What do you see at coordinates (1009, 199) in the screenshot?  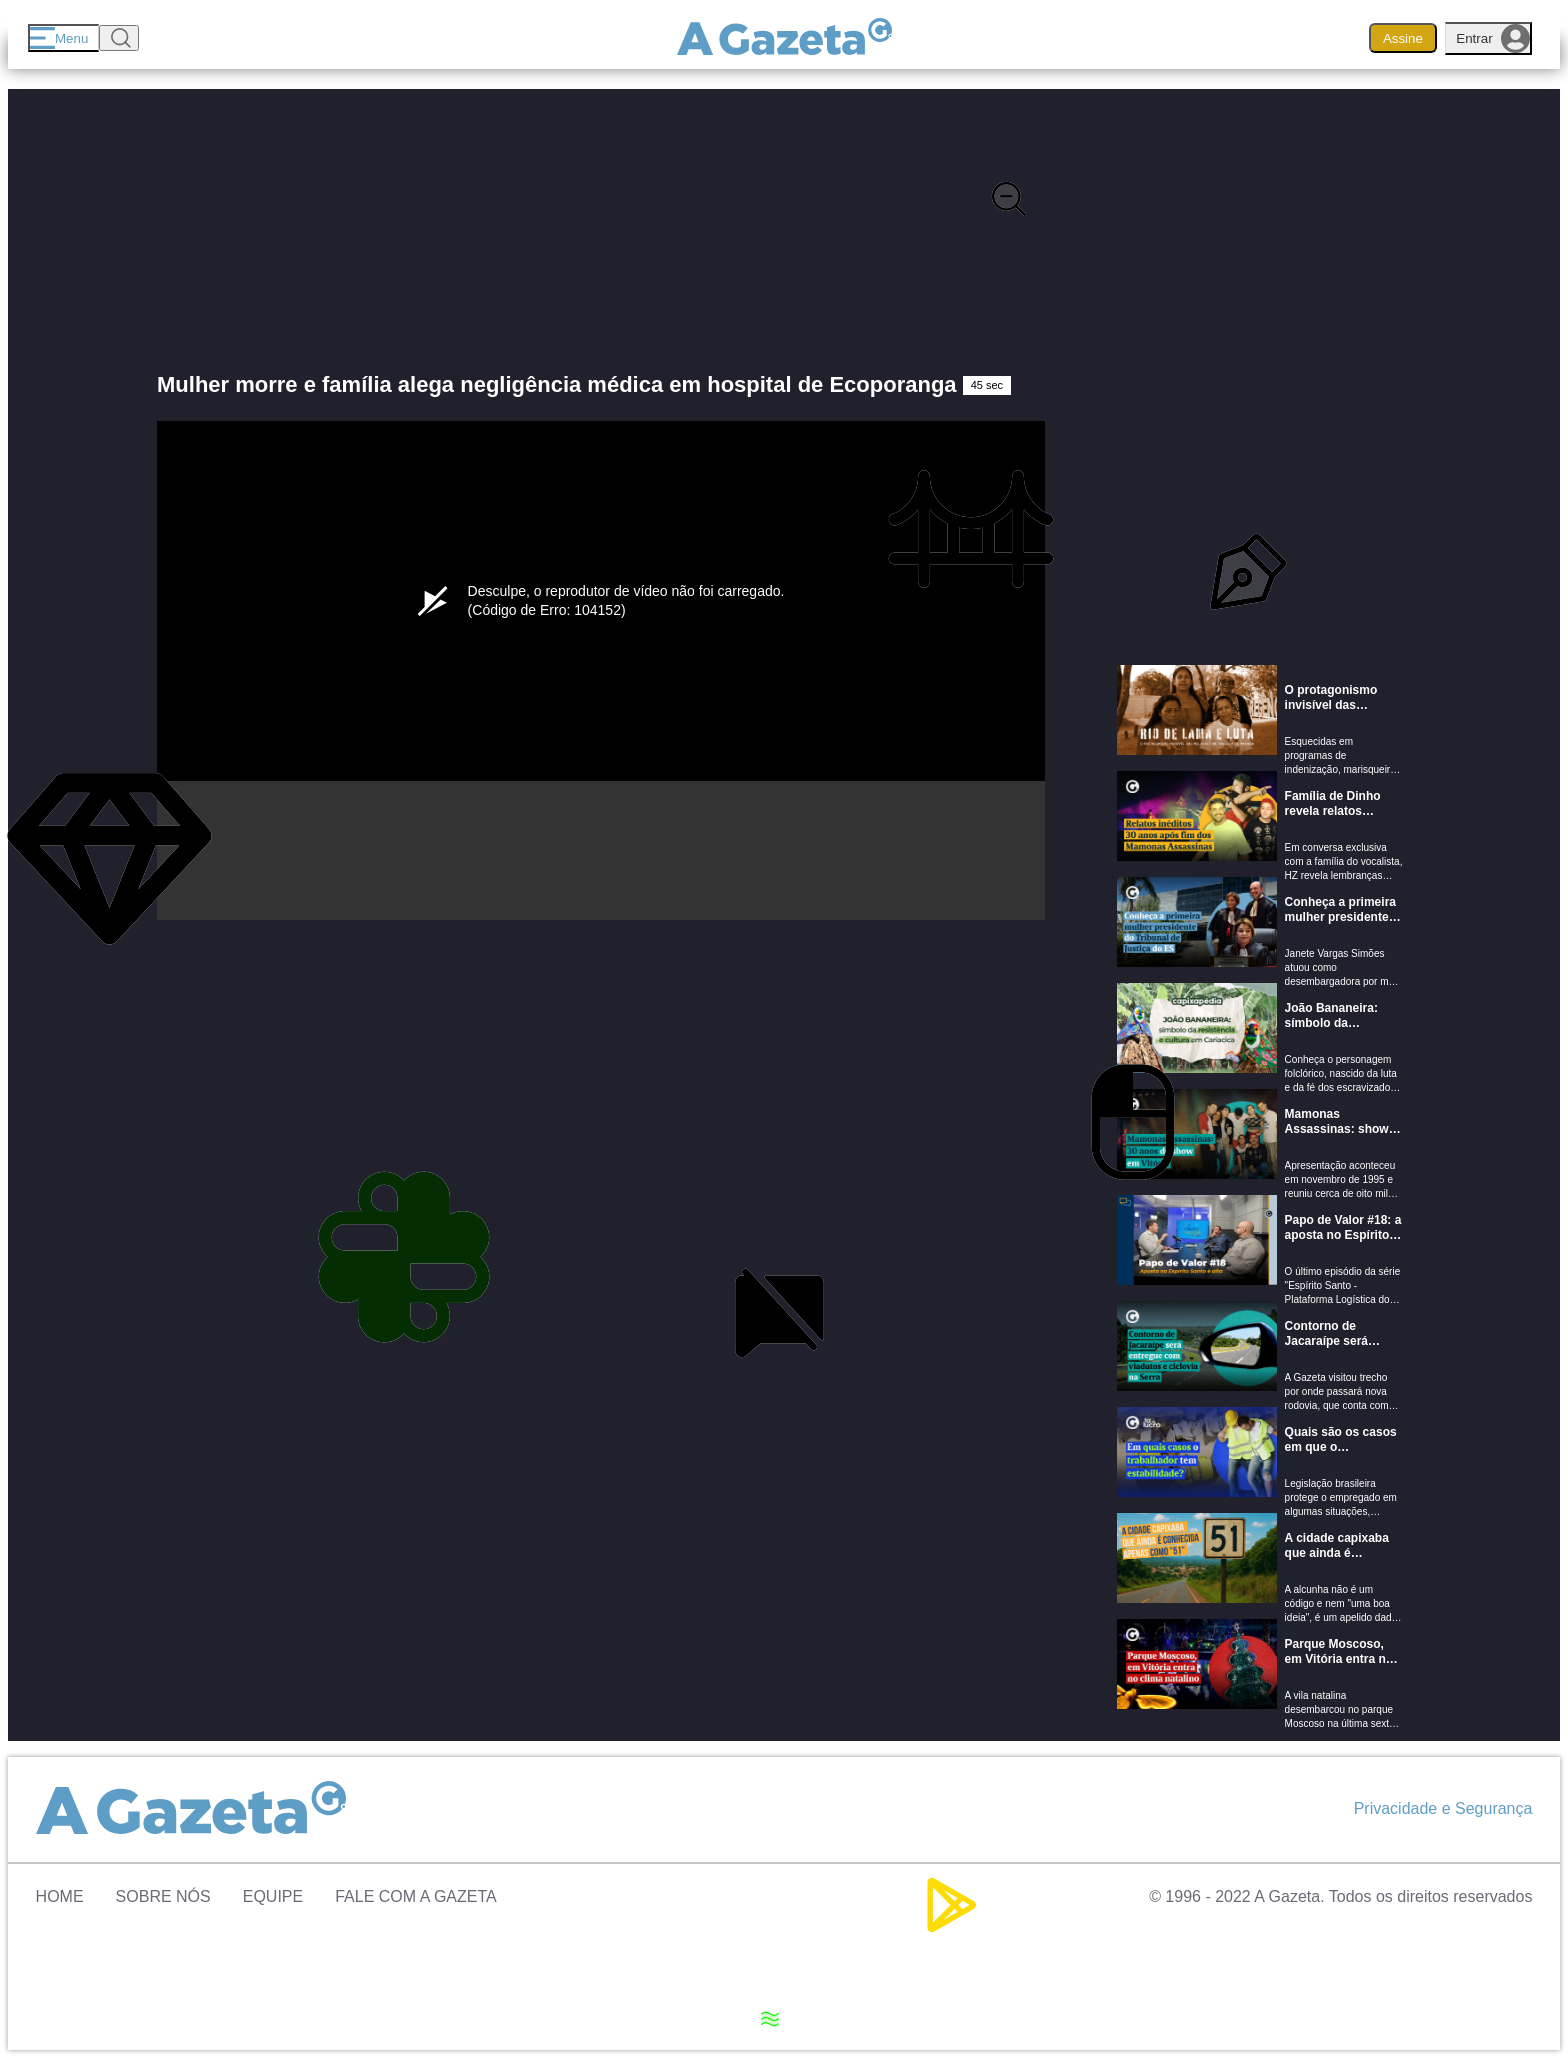 I see `zoom out of the current view` at bounding box center [1009, 199].